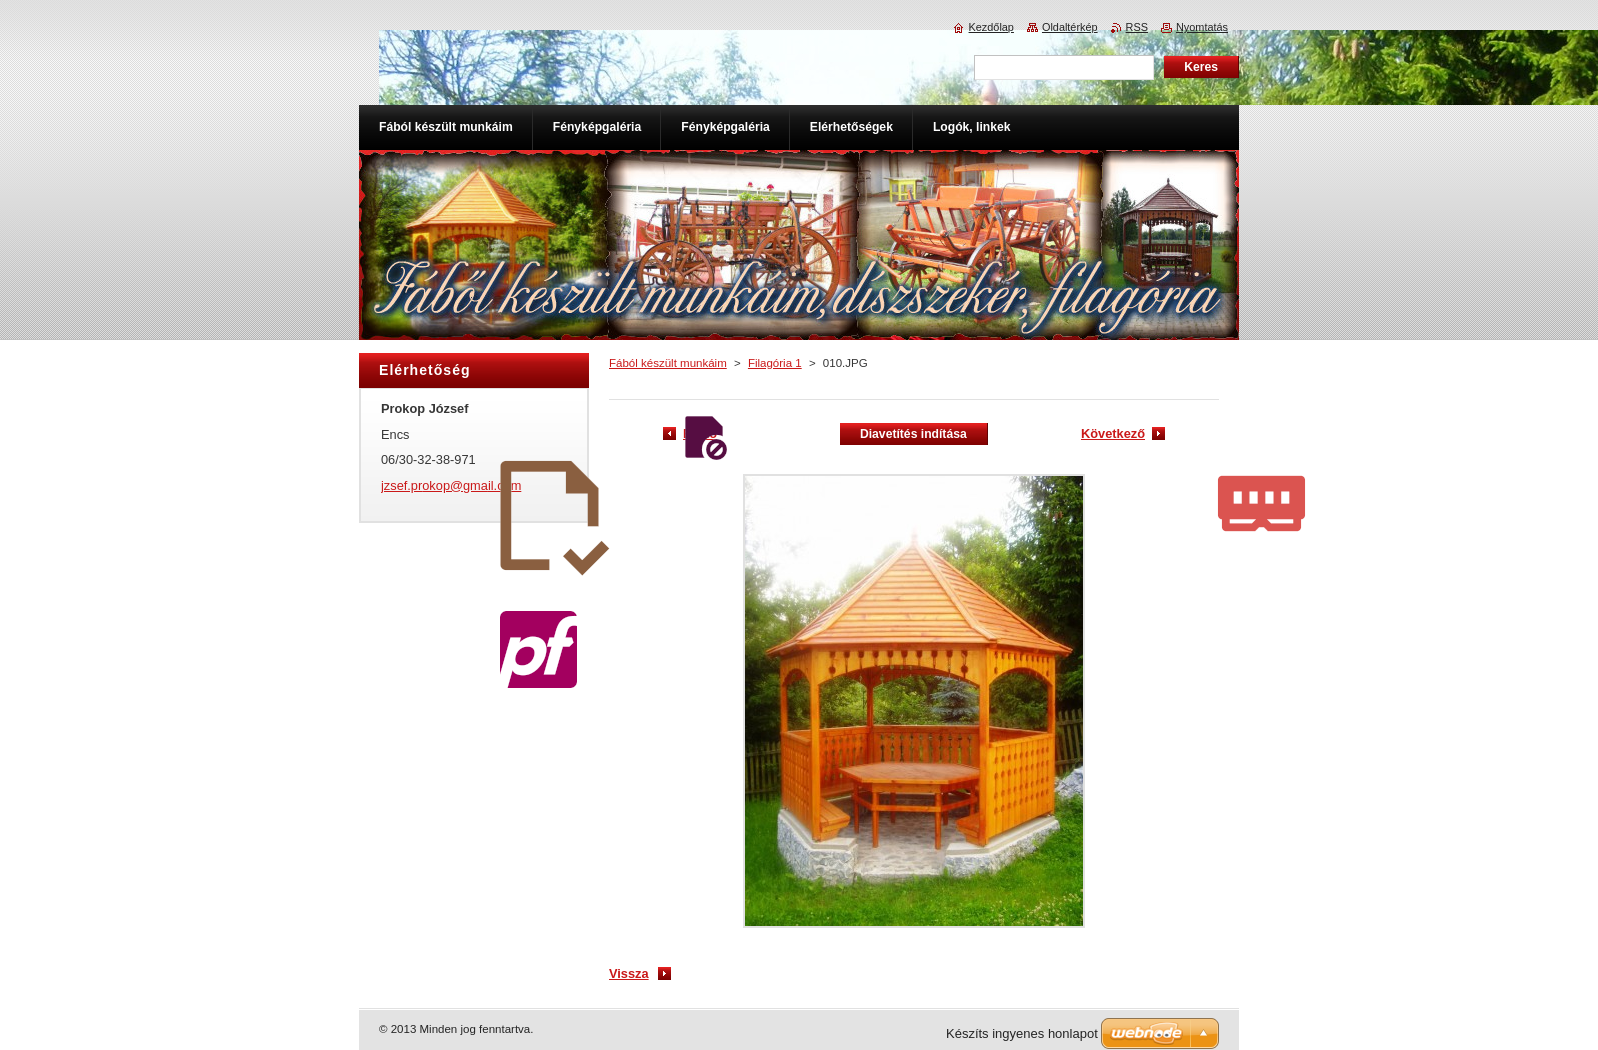 The image size is (1598, 1050). Describe the element at coordinates (1261, 503) in the screenshot. I see `view RAM or memory usage` at that location.